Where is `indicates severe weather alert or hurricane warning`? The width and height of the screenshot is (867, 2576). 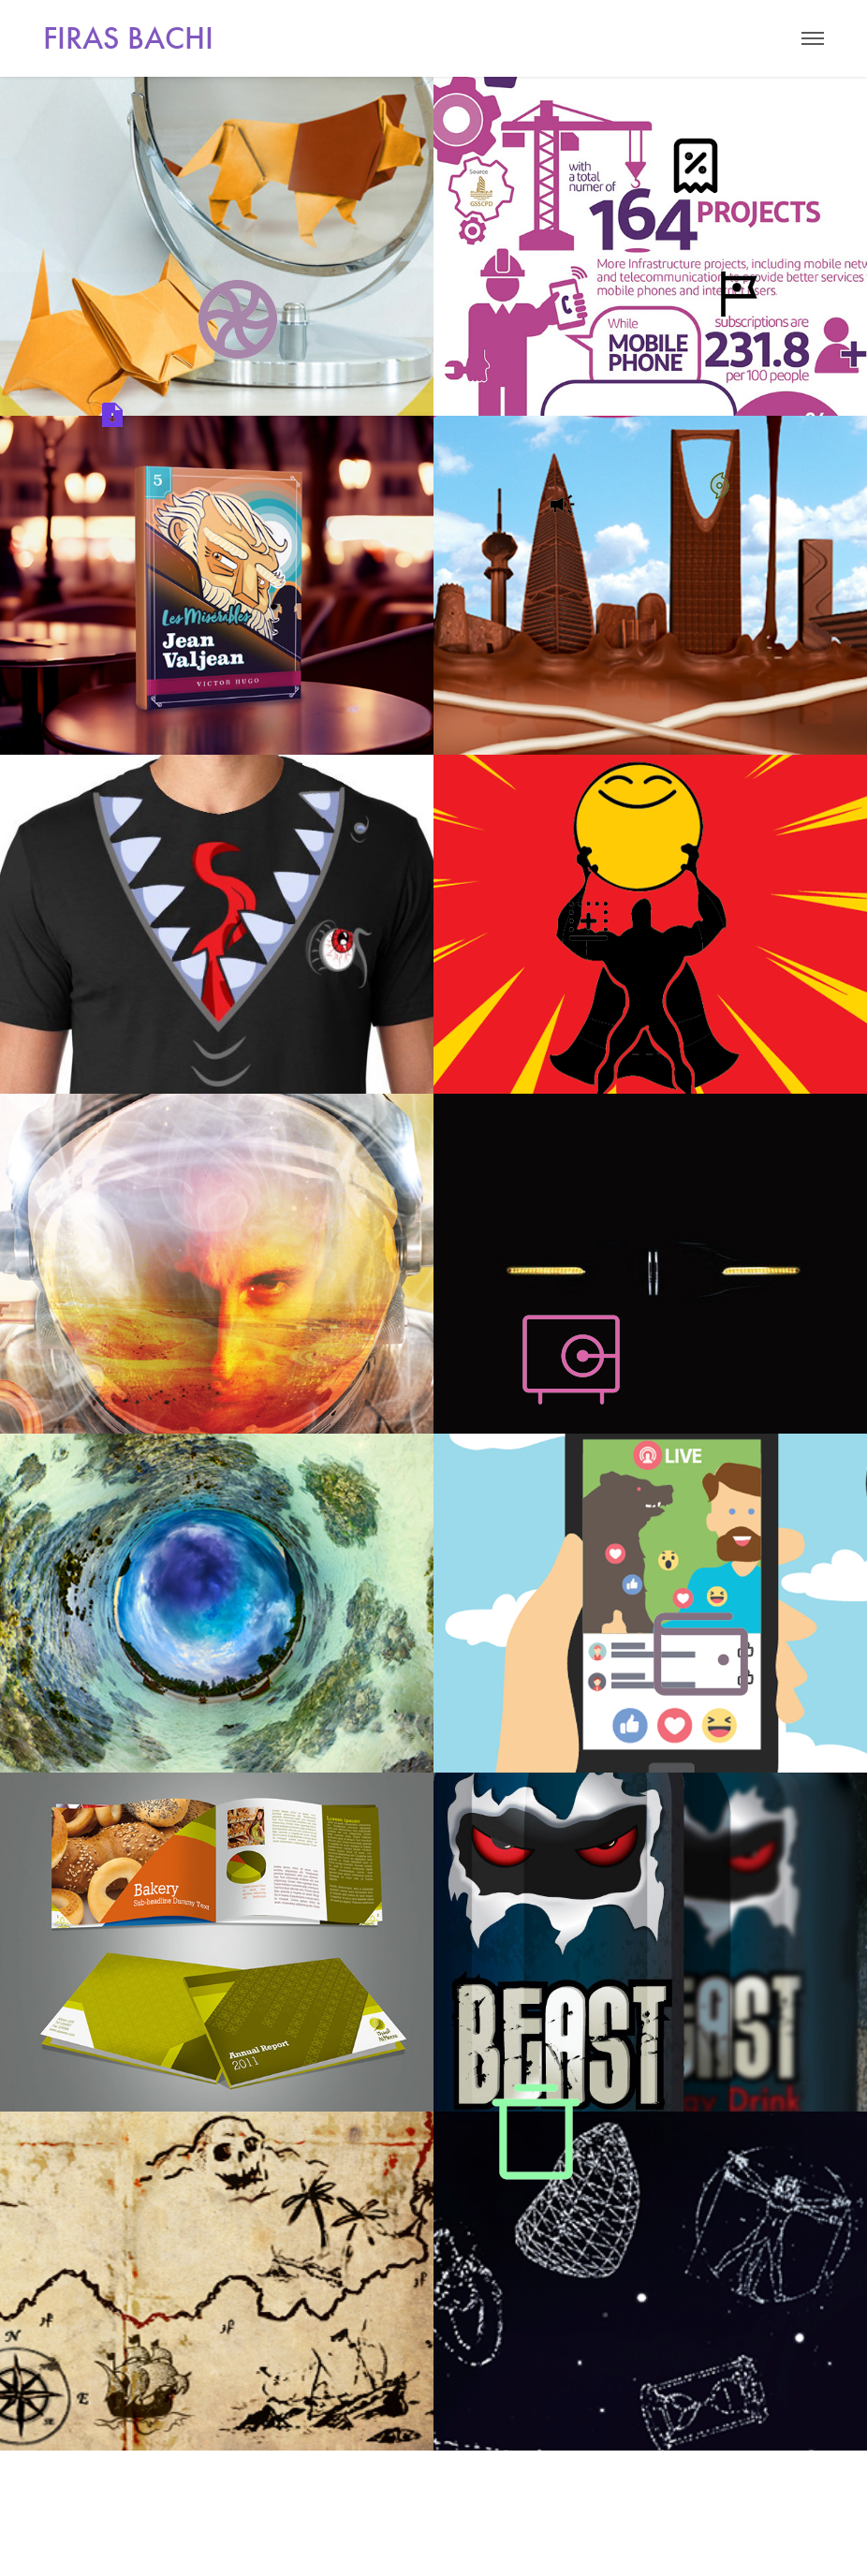 indicates severe weather alert or hurricane warning is located at coordinates (719, 485).